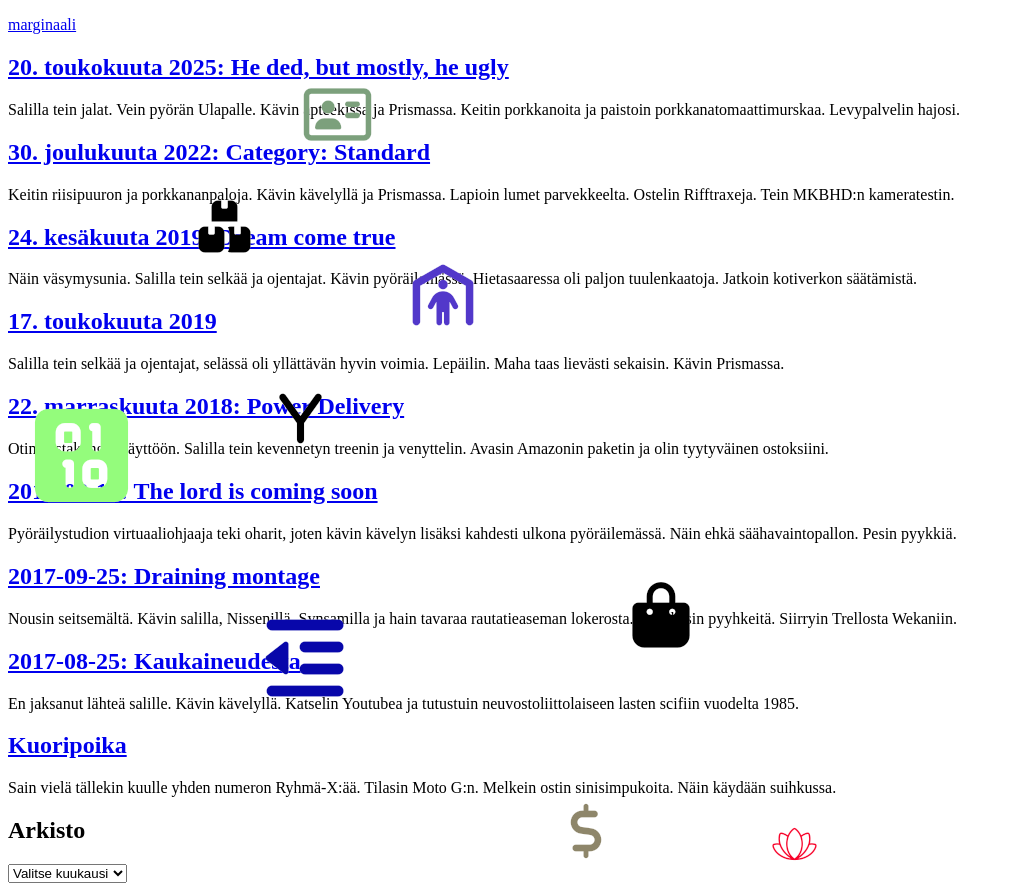  What do you see at coordinates (224, 226) in the screenshot?
I see `view inventory or packages` at bounding box center [224, 226].